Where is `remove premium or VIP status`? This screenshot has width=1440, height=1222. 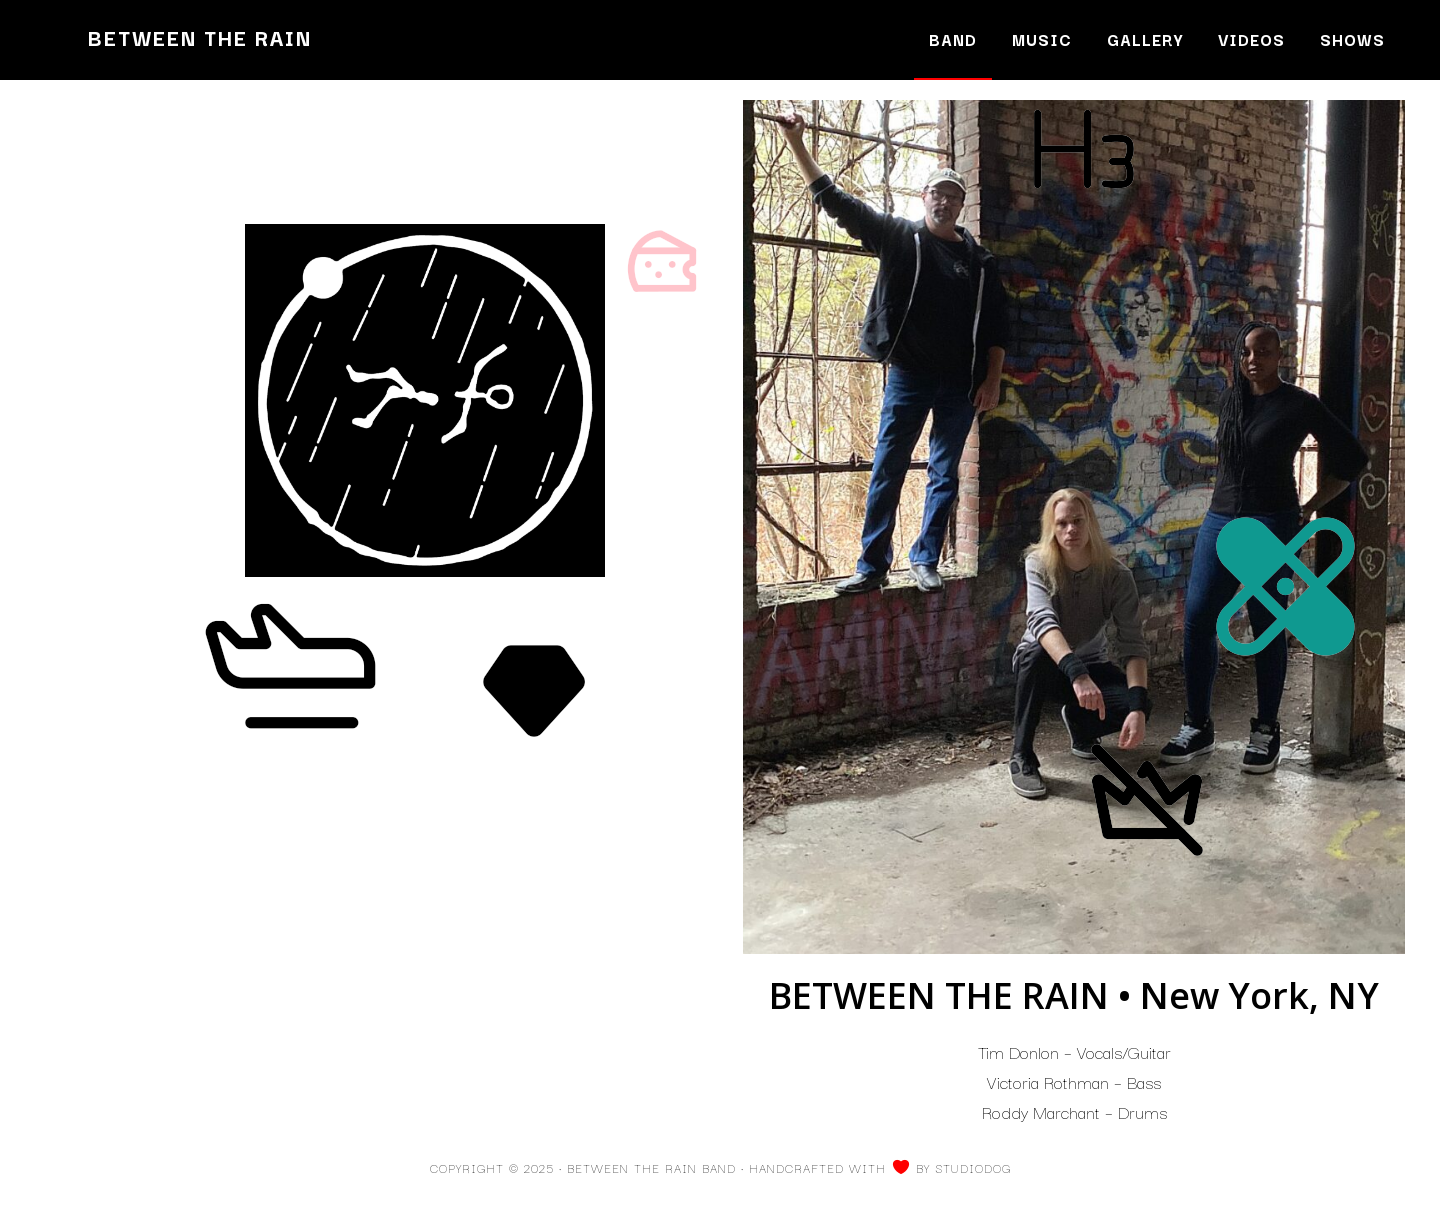
remove premium or VIP status is located at coordinates (1147, 800).